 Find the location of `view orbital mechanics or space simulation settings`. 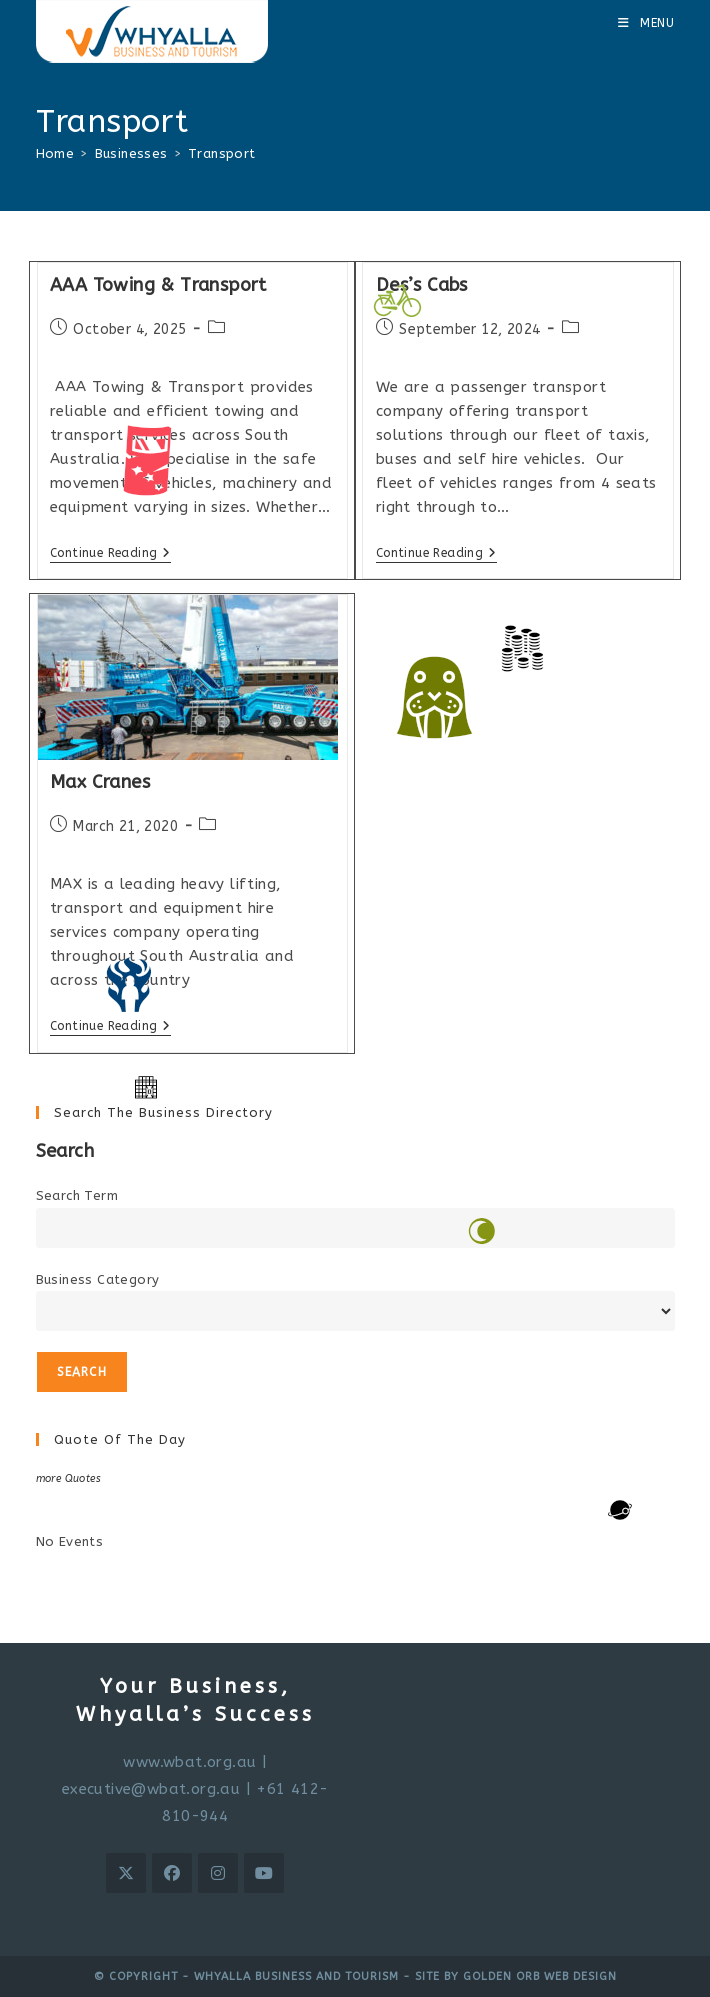

view orbital mechanics or space simulation settings is located at coordinates (620, 1510).